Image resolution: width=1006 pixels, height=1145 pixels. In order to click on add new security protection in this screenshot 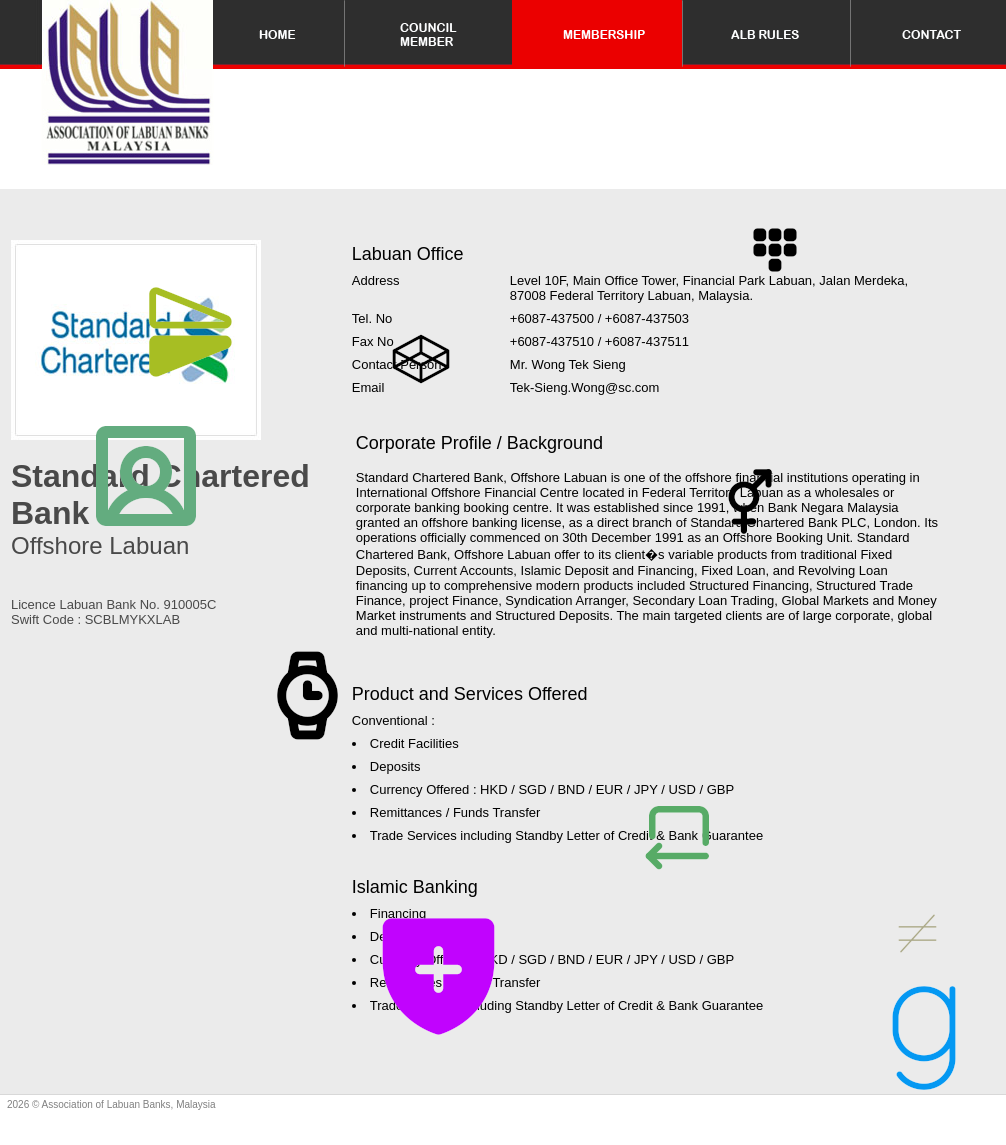, I will do `click(438, 969)`.